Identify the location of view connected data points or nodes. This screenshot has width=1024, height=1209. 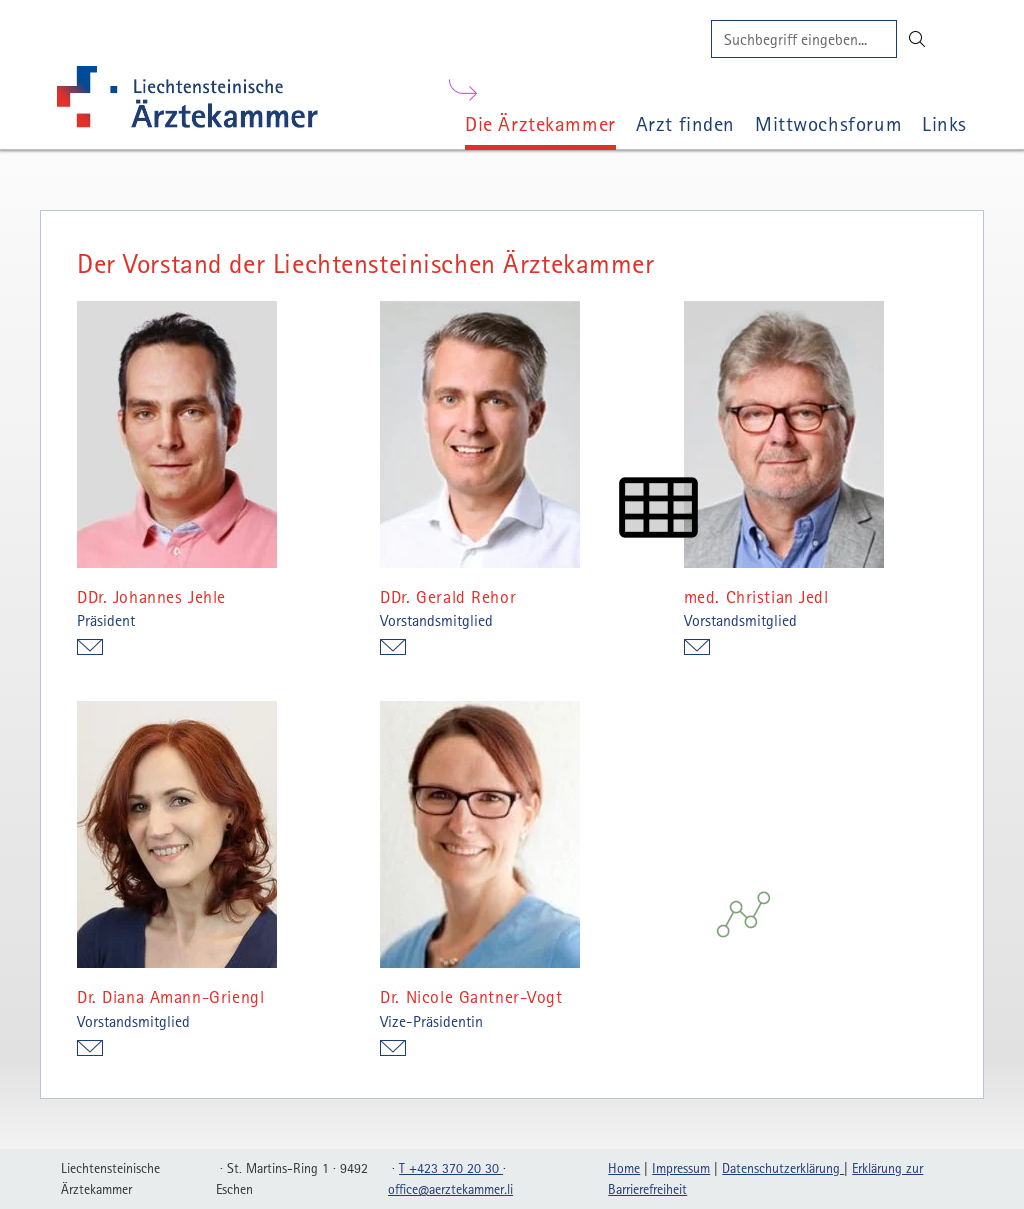
(743, 914).